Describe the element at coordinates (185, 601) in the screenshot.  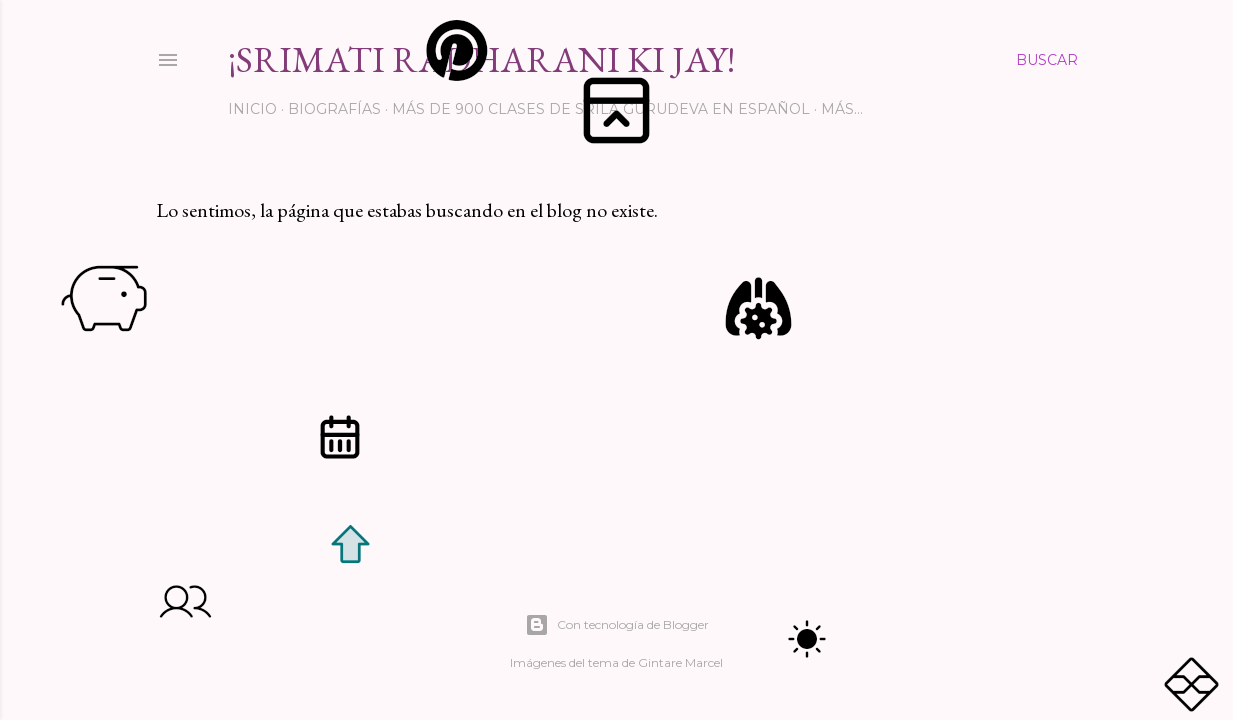
I see `view all users or contacts` at that location.